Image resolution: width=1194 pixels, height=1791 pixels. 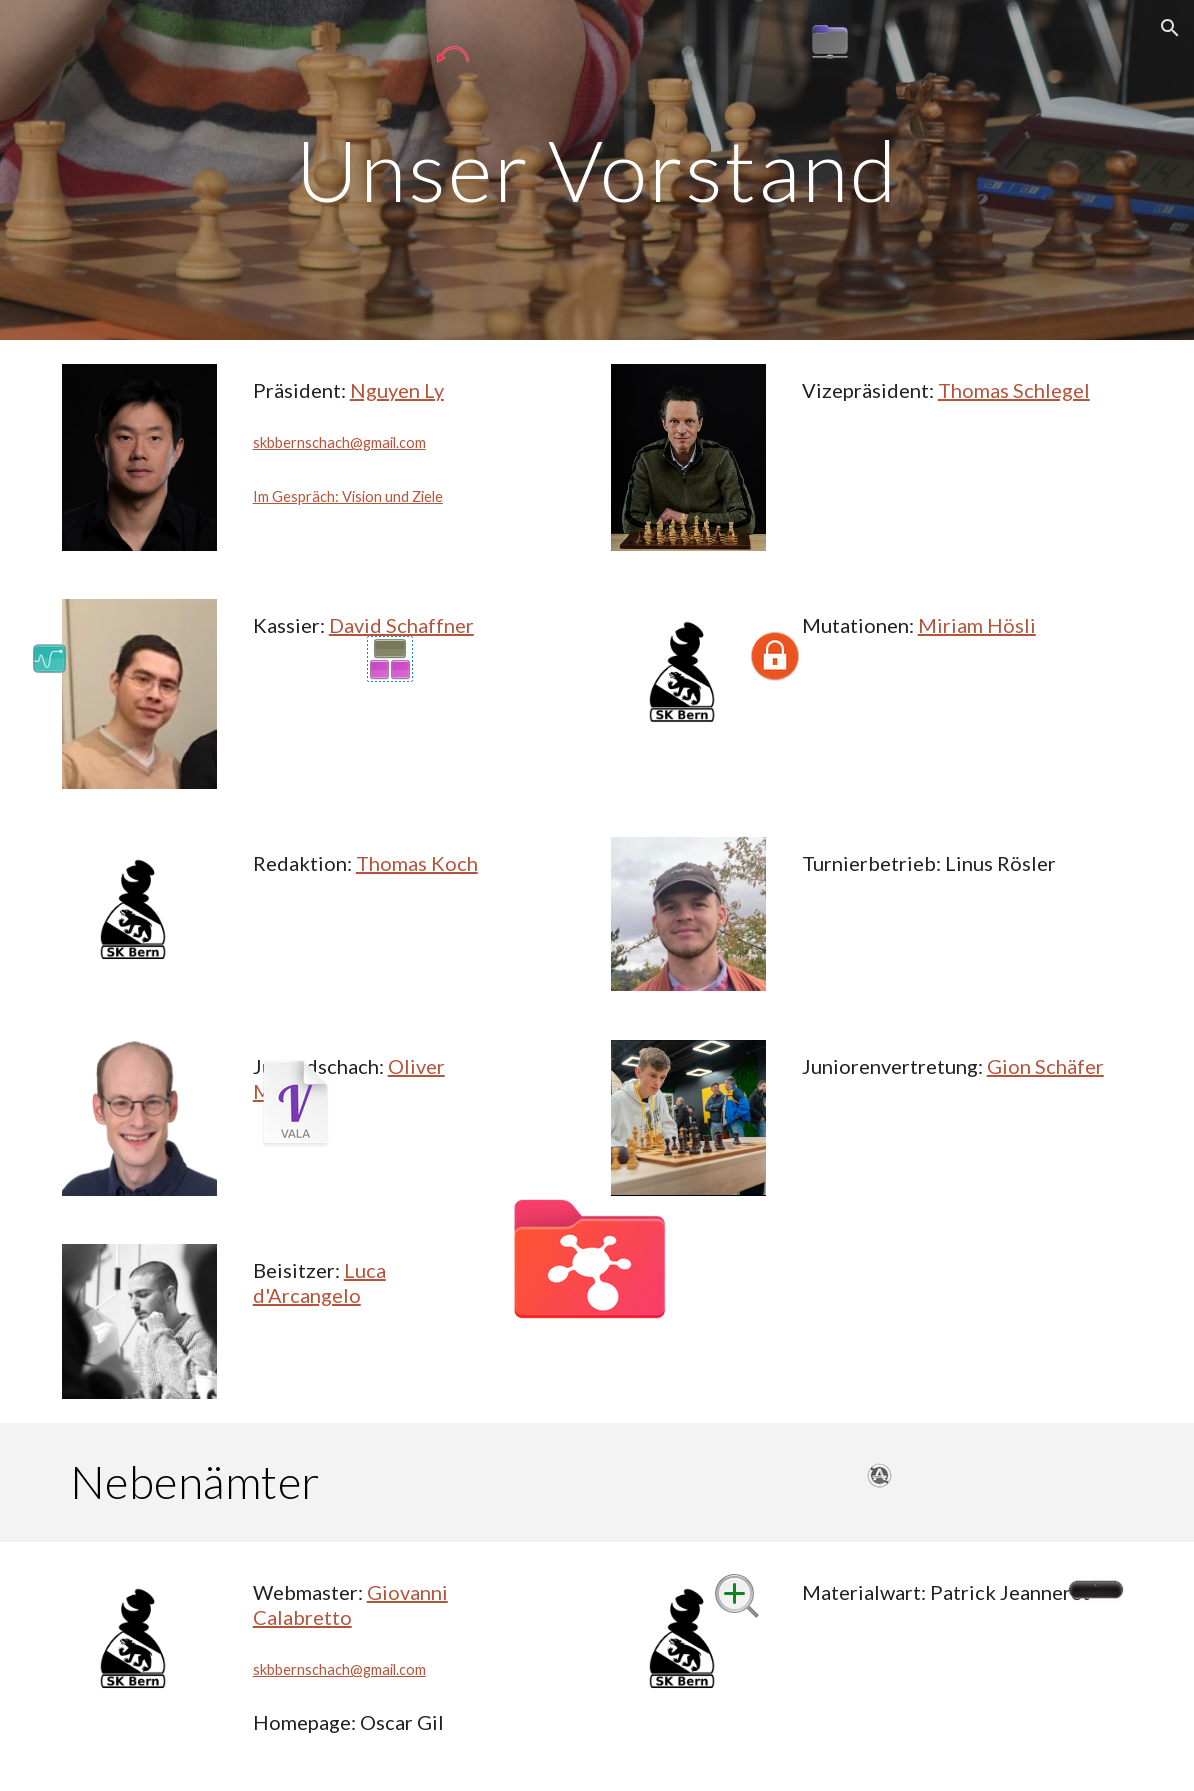 I want to click on access files stored on a remote server or network location, so click(x=830, y=41).